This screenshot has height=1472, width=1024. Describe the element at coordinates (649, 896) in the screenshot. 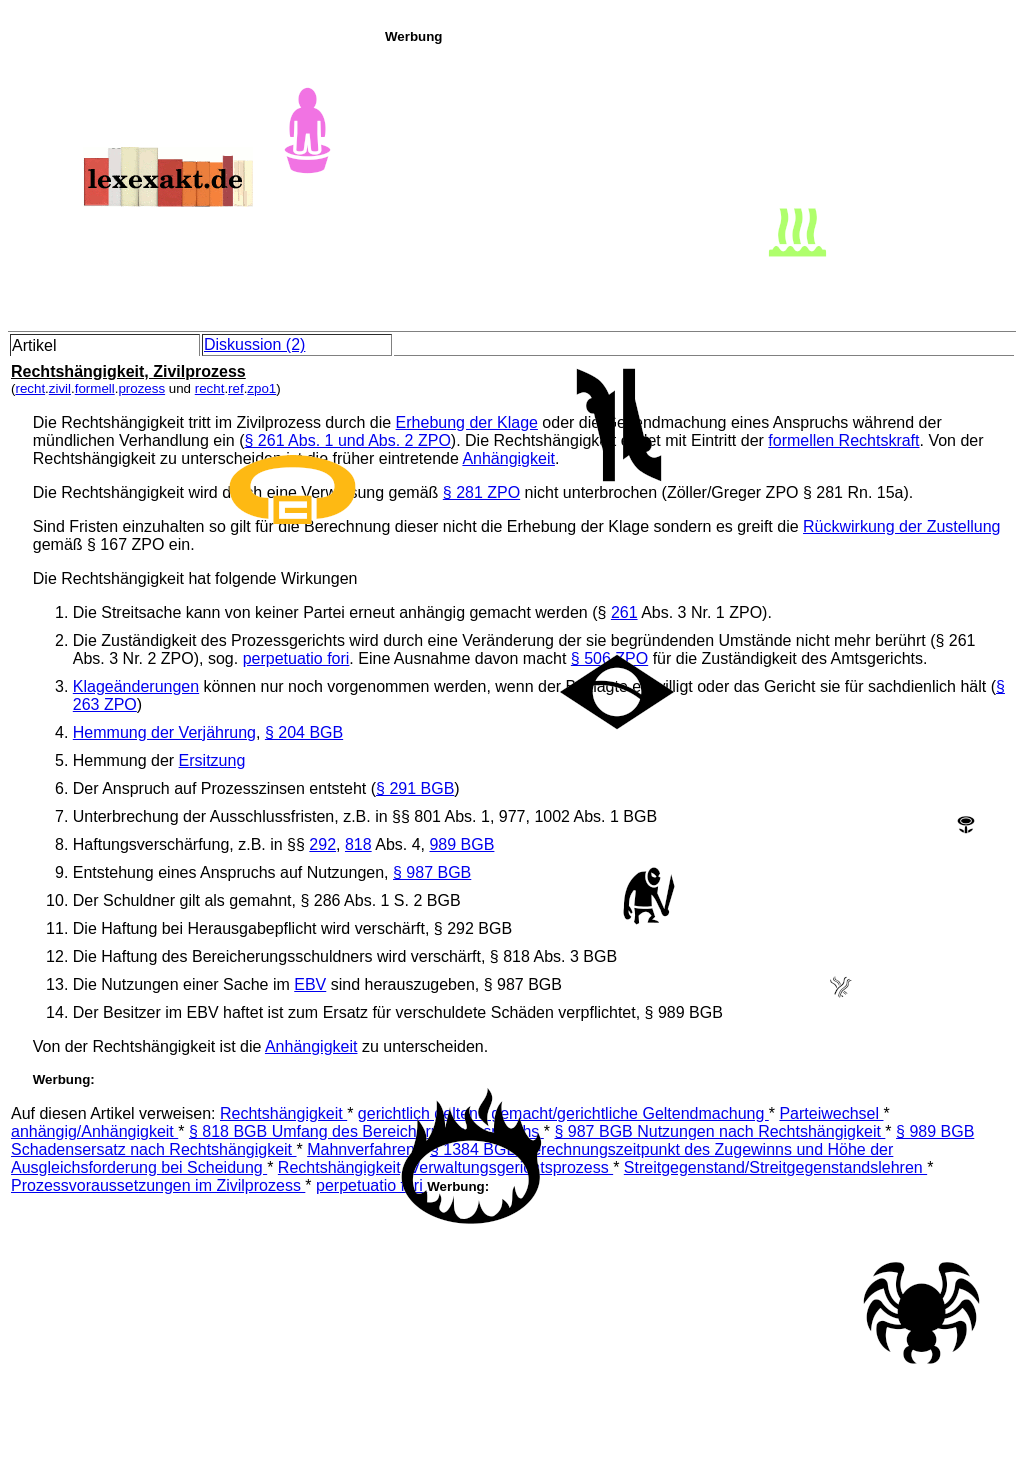

I see `enemy minion character in a game interface` at that location.